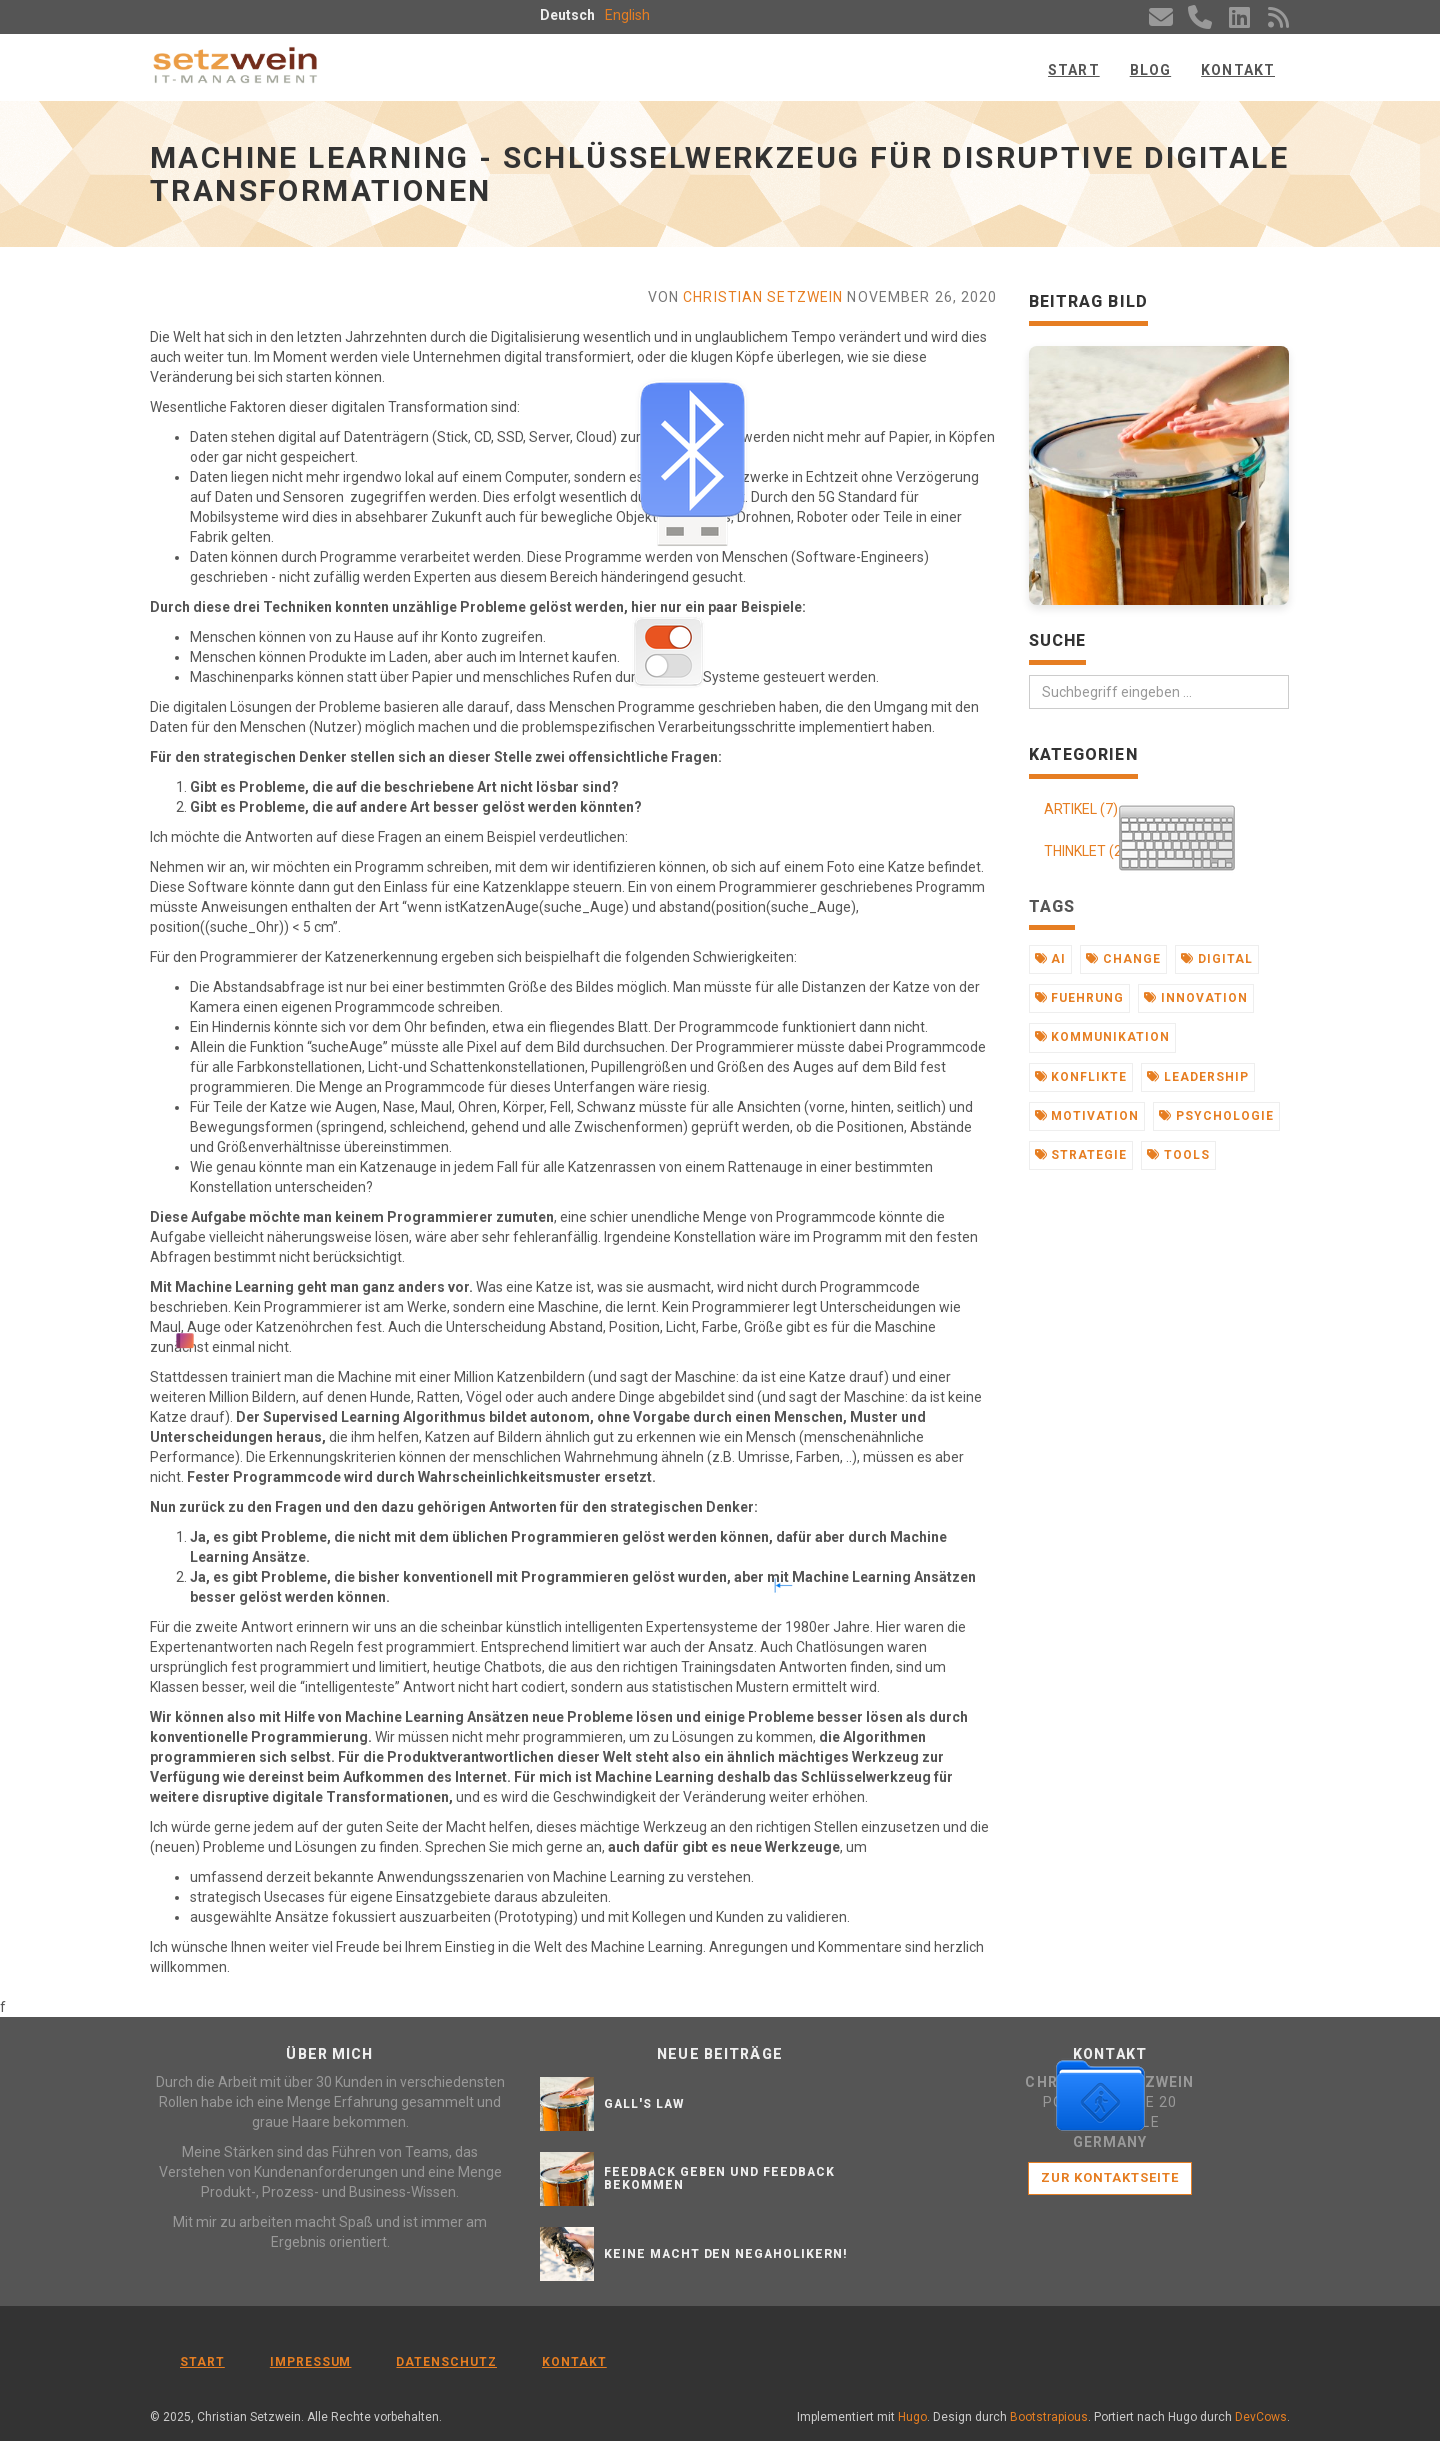  Describe the element at coordinates (1100, 2095) in the screenshot. I see `access your public folder` at that location.